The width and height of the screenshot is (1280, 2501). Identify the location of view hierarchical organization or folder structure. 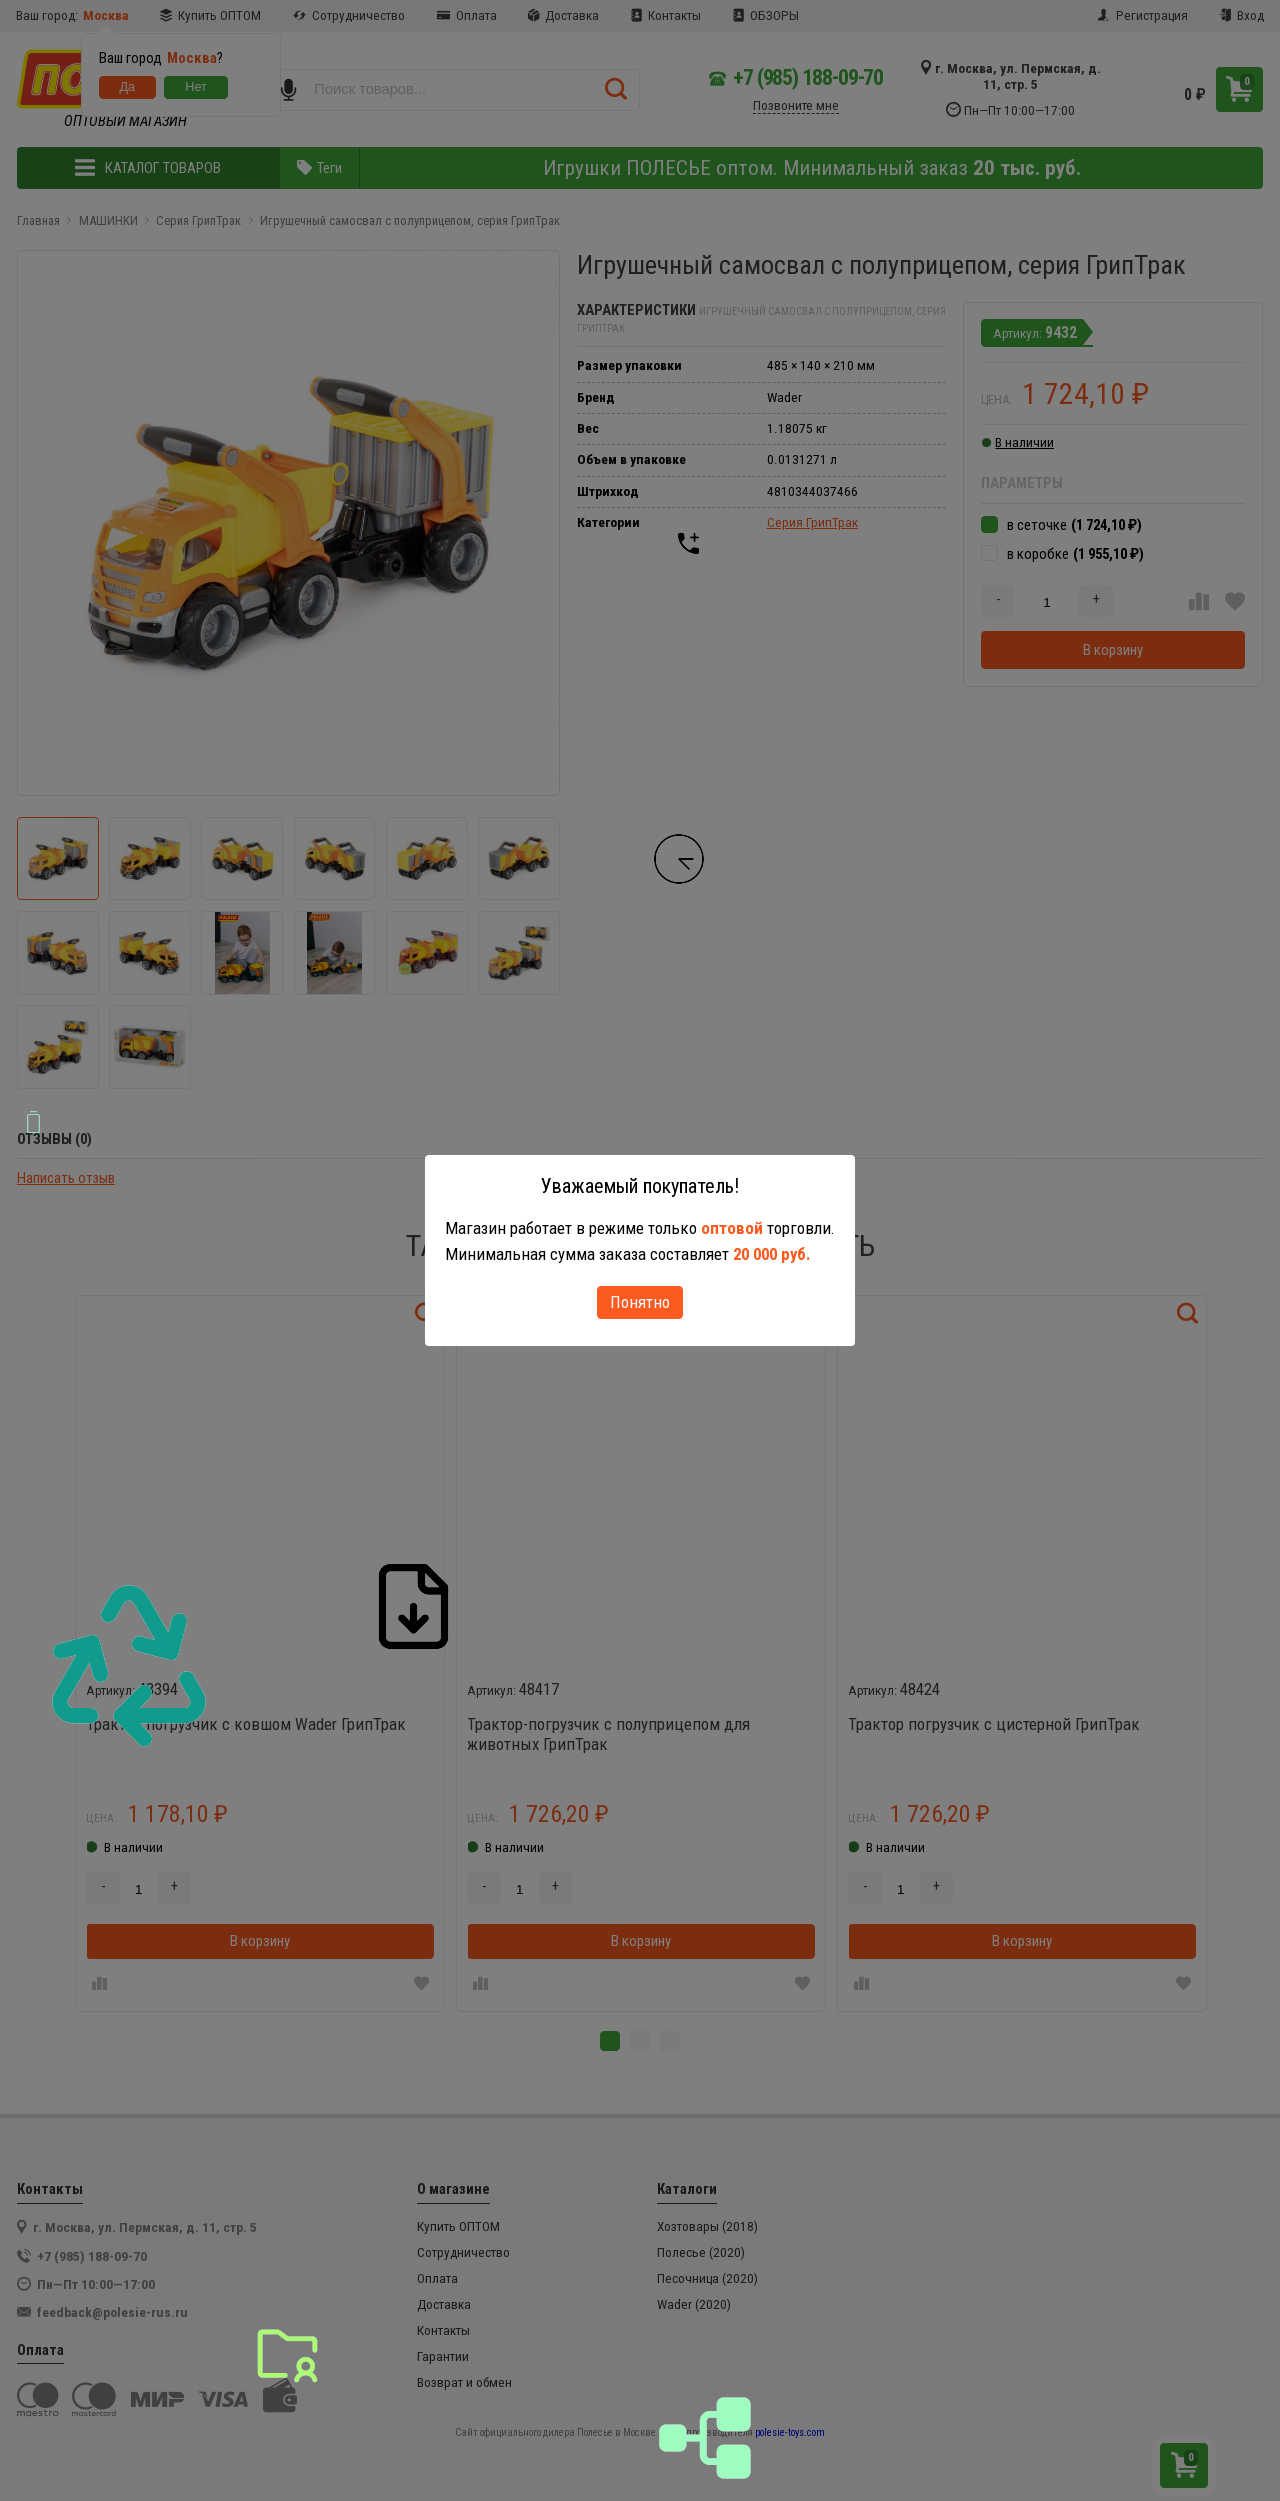
(710, 2438).